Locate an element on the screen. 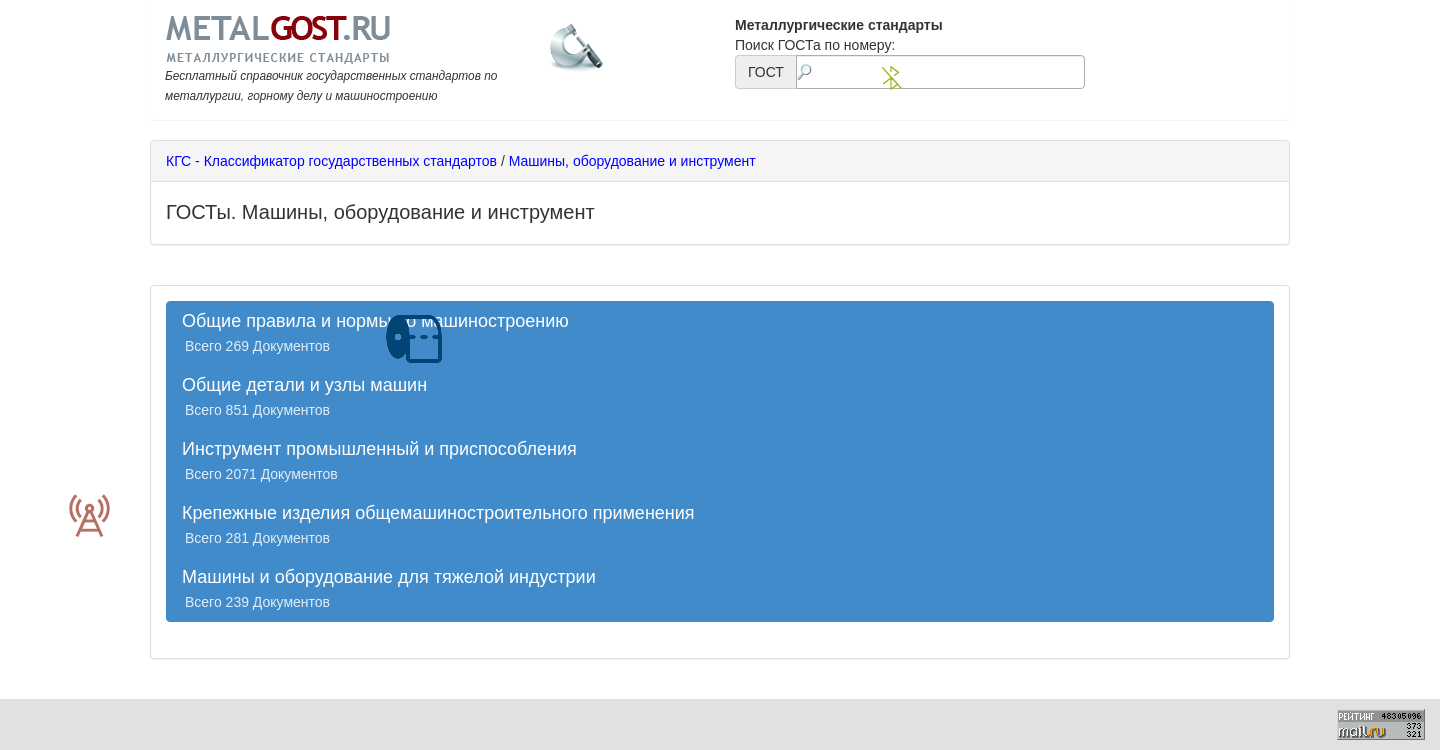 Image resolution: width=1440 pixels, height=750 pixels. bluetooth is disabled or turned off is located at coordinates (891, 78).